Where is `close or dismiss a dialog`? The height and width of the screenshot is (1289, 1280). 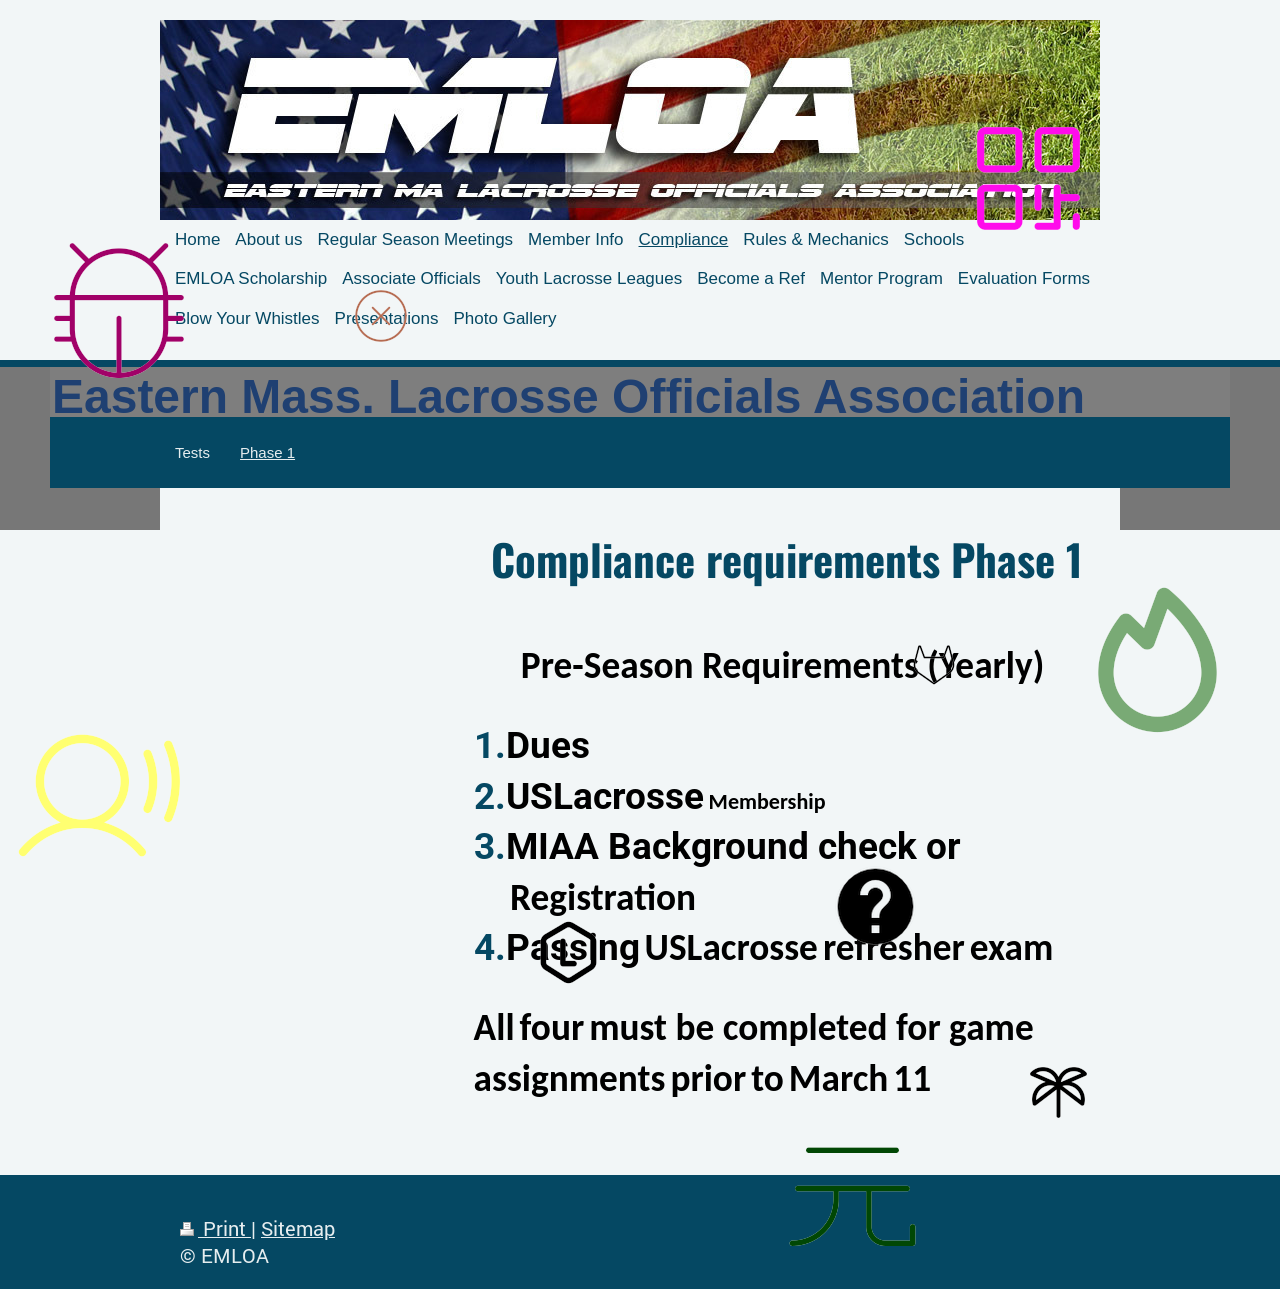 close or dismiss a dialog is located at coordinates (381, 316).